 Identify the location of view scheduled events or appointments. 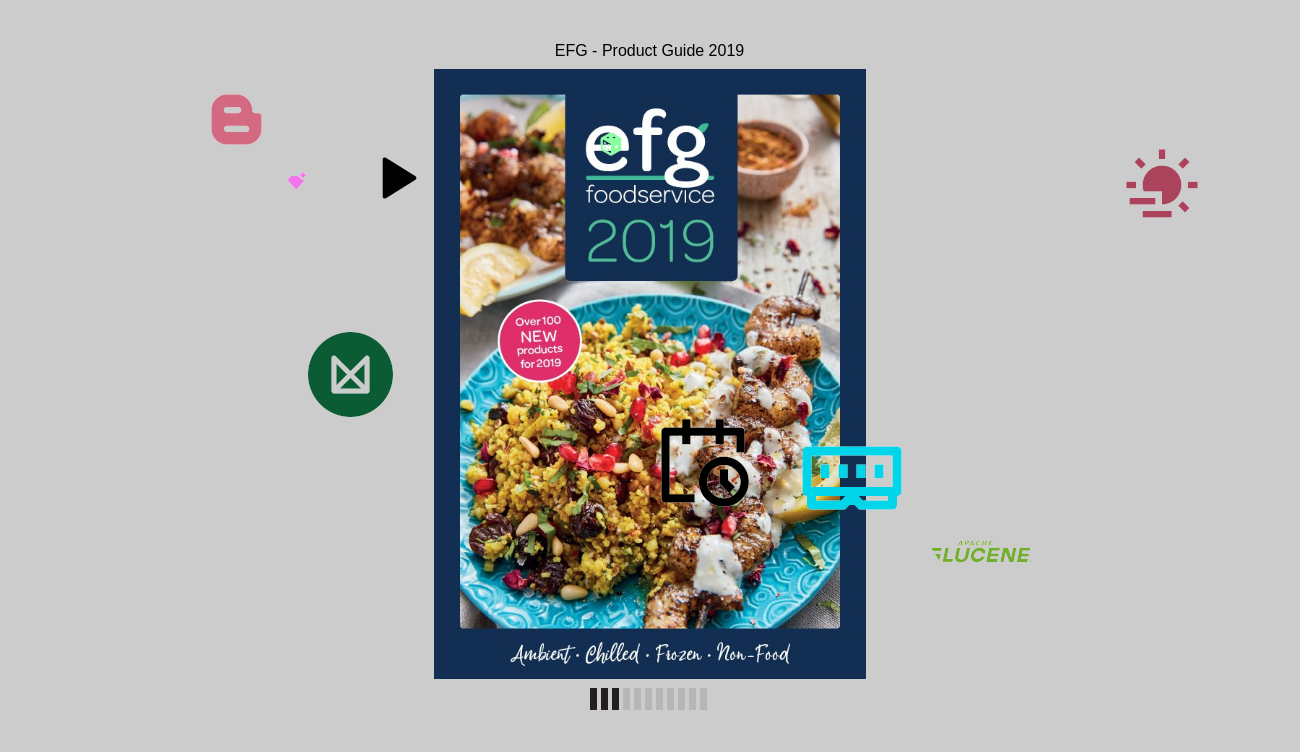
(703, 465).